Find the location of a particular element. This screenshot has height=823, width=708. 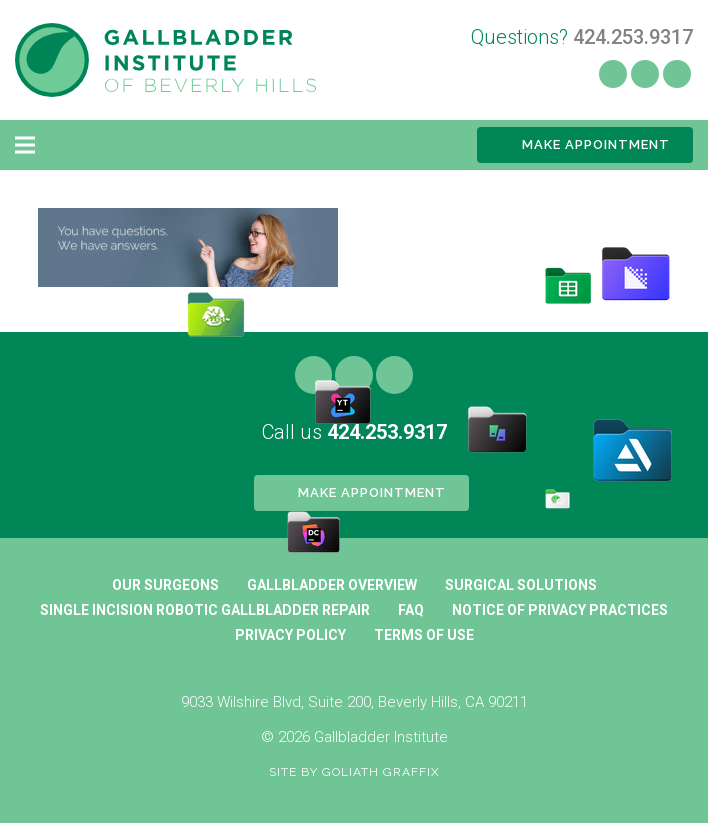

open folder containing JetBrains Code With Me projects is located at coordinates (497, 431).